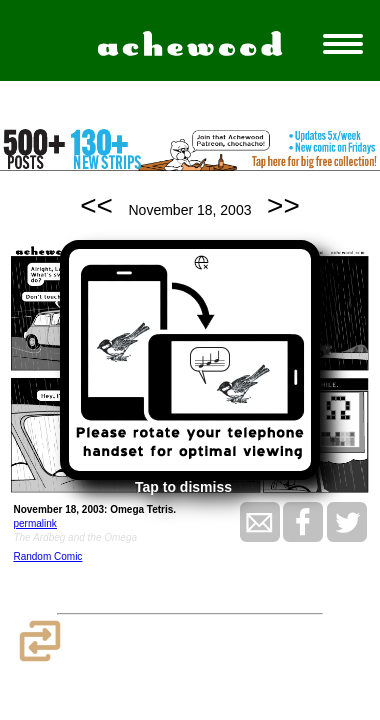  What do you see at coordinates (40, 641) in the screenshot?
I see `swap or exchange items` at bounding box center [40, 641].